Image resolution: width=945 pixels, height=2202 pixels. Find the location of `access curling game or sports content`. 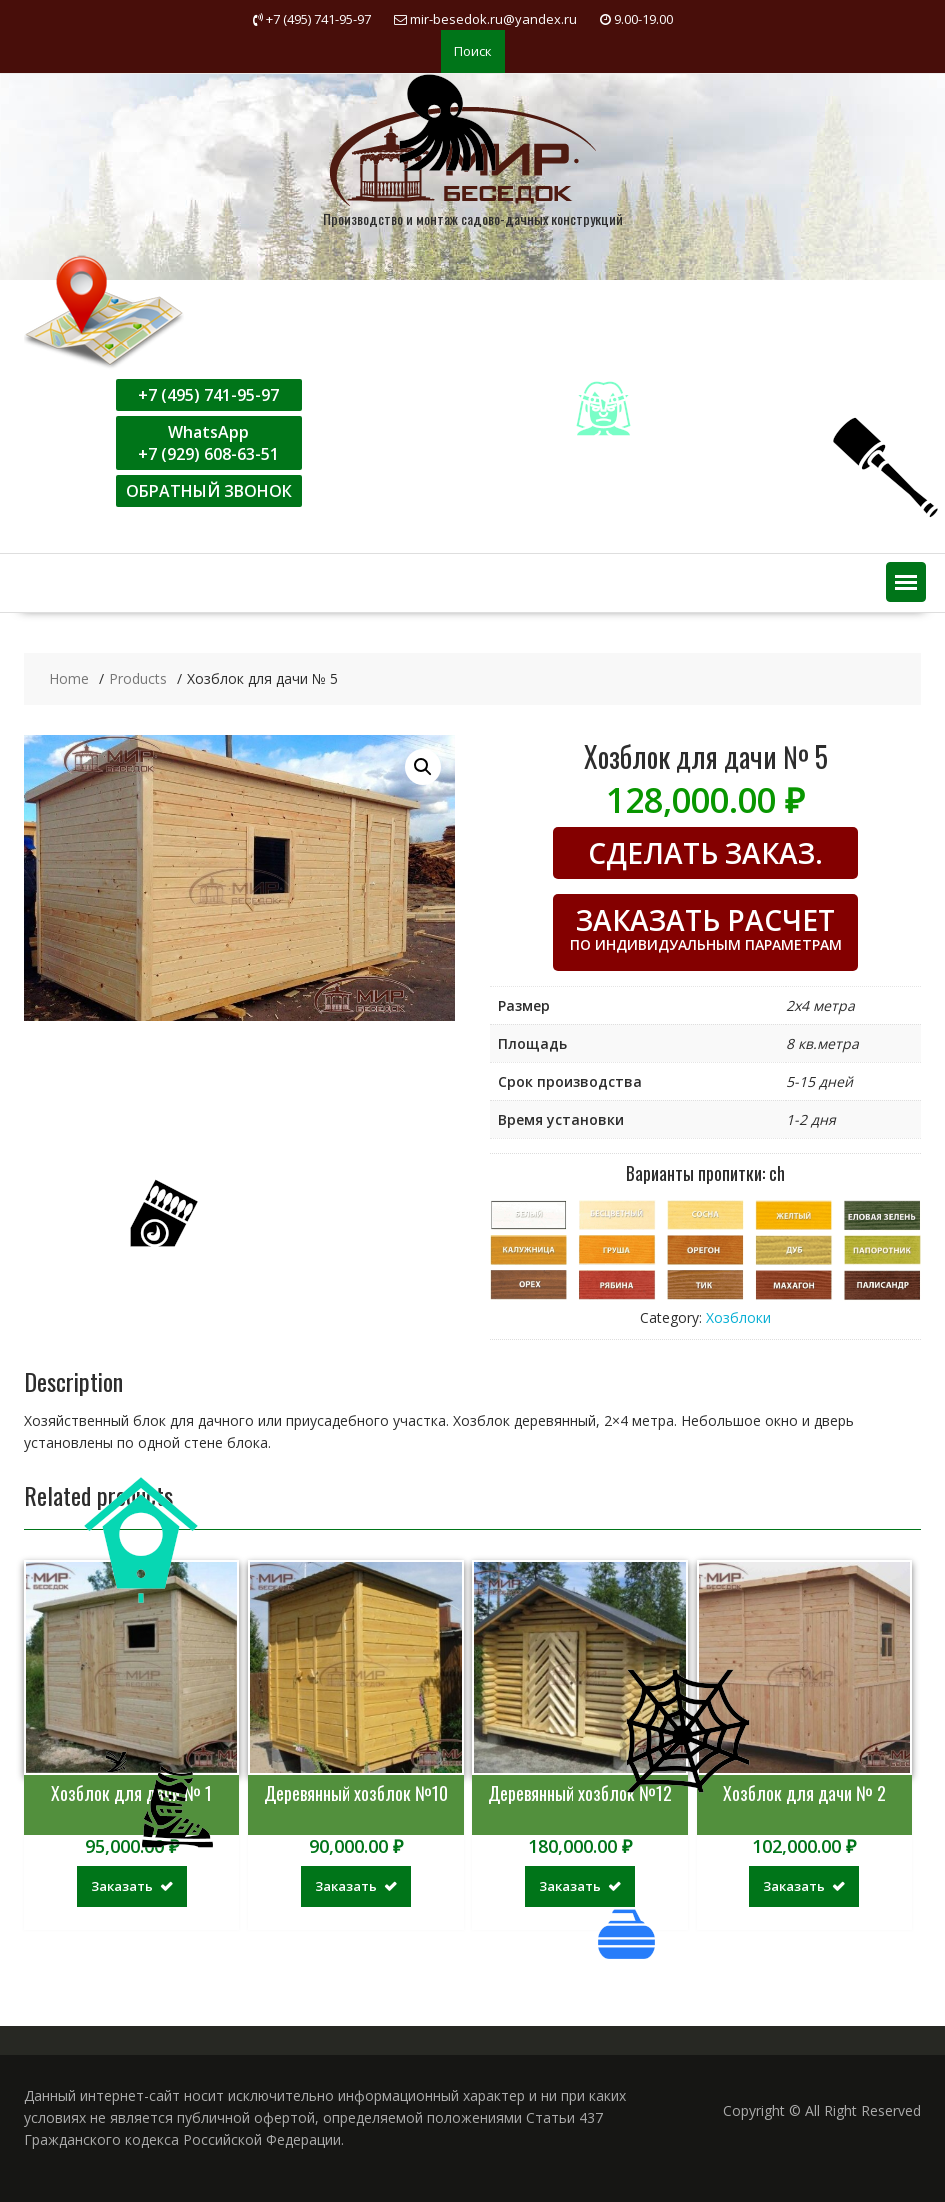

access curling game or sports content is located at coordinates (626, 1930).